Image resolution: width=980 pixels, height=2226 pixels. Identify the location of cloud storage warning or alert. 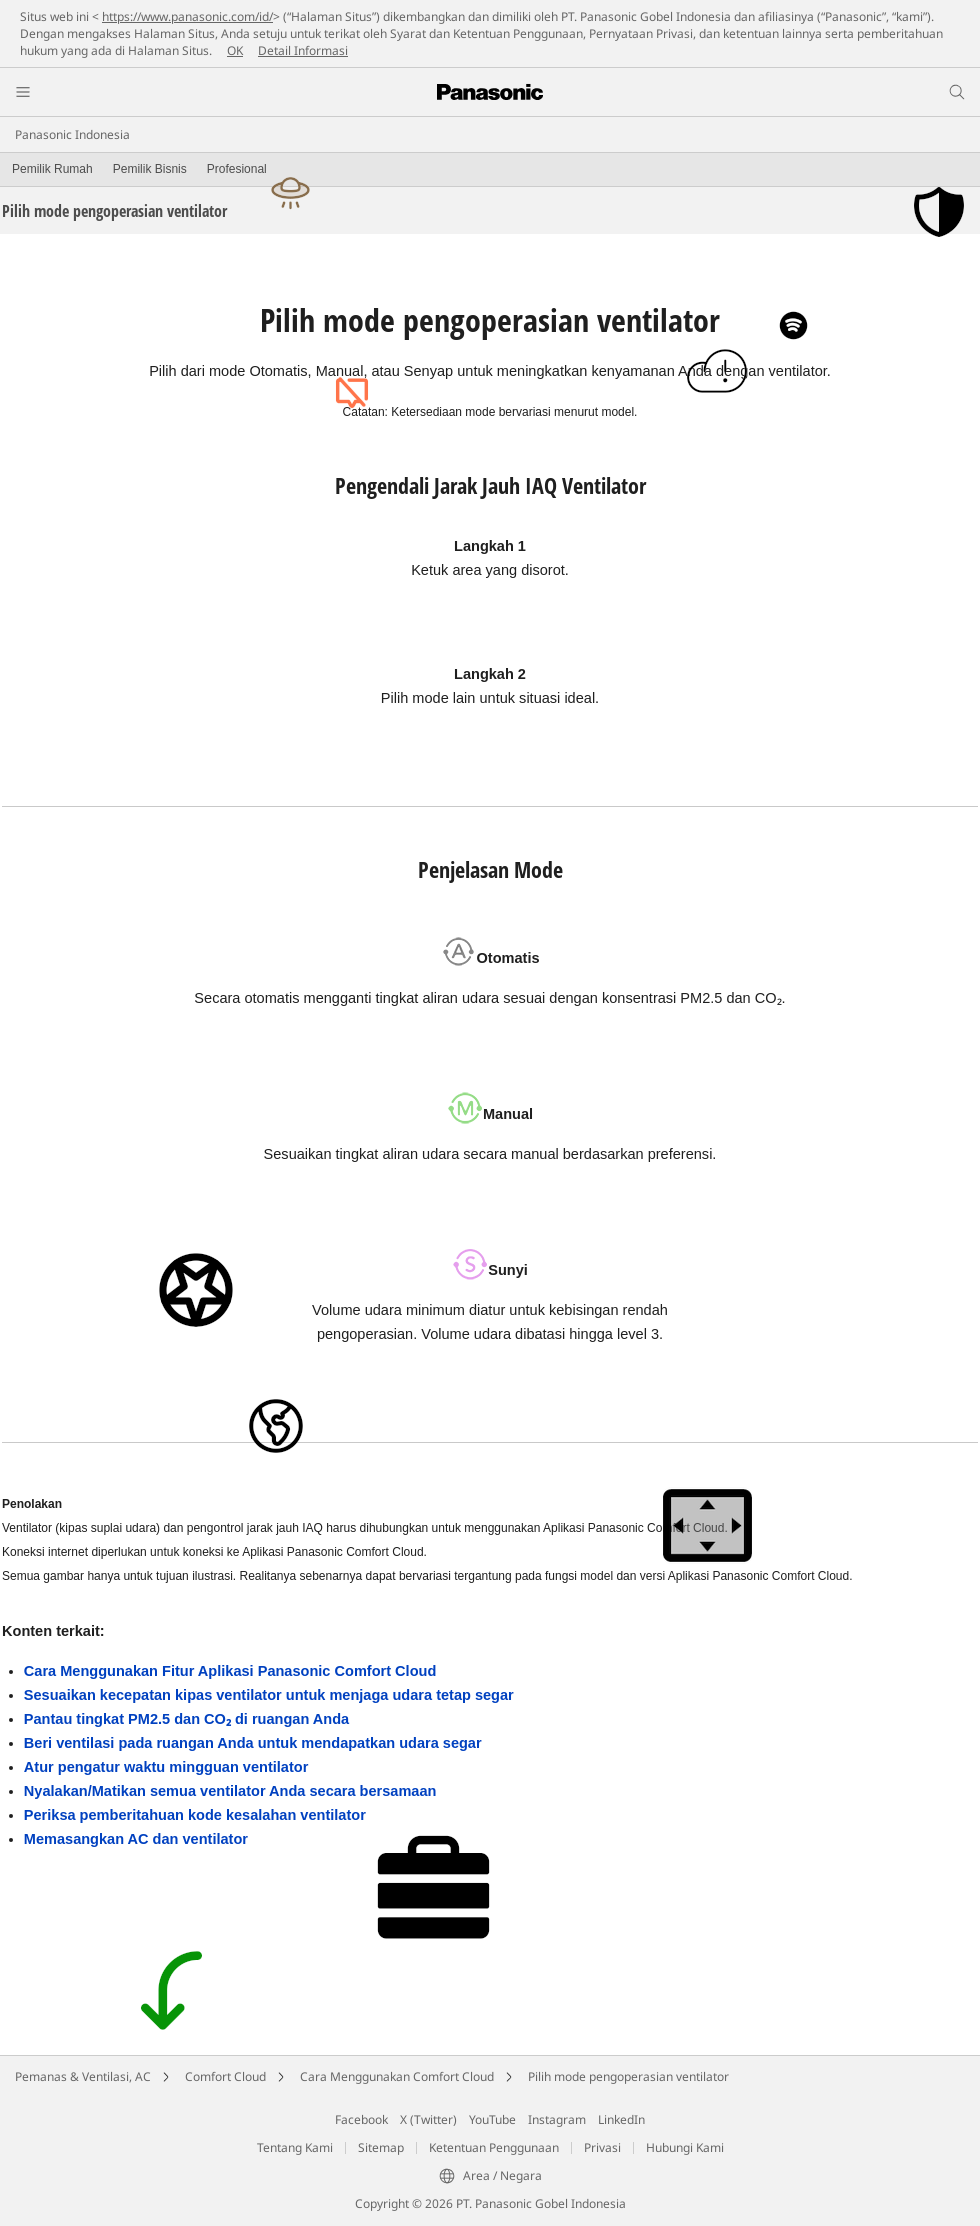
(717, 371).